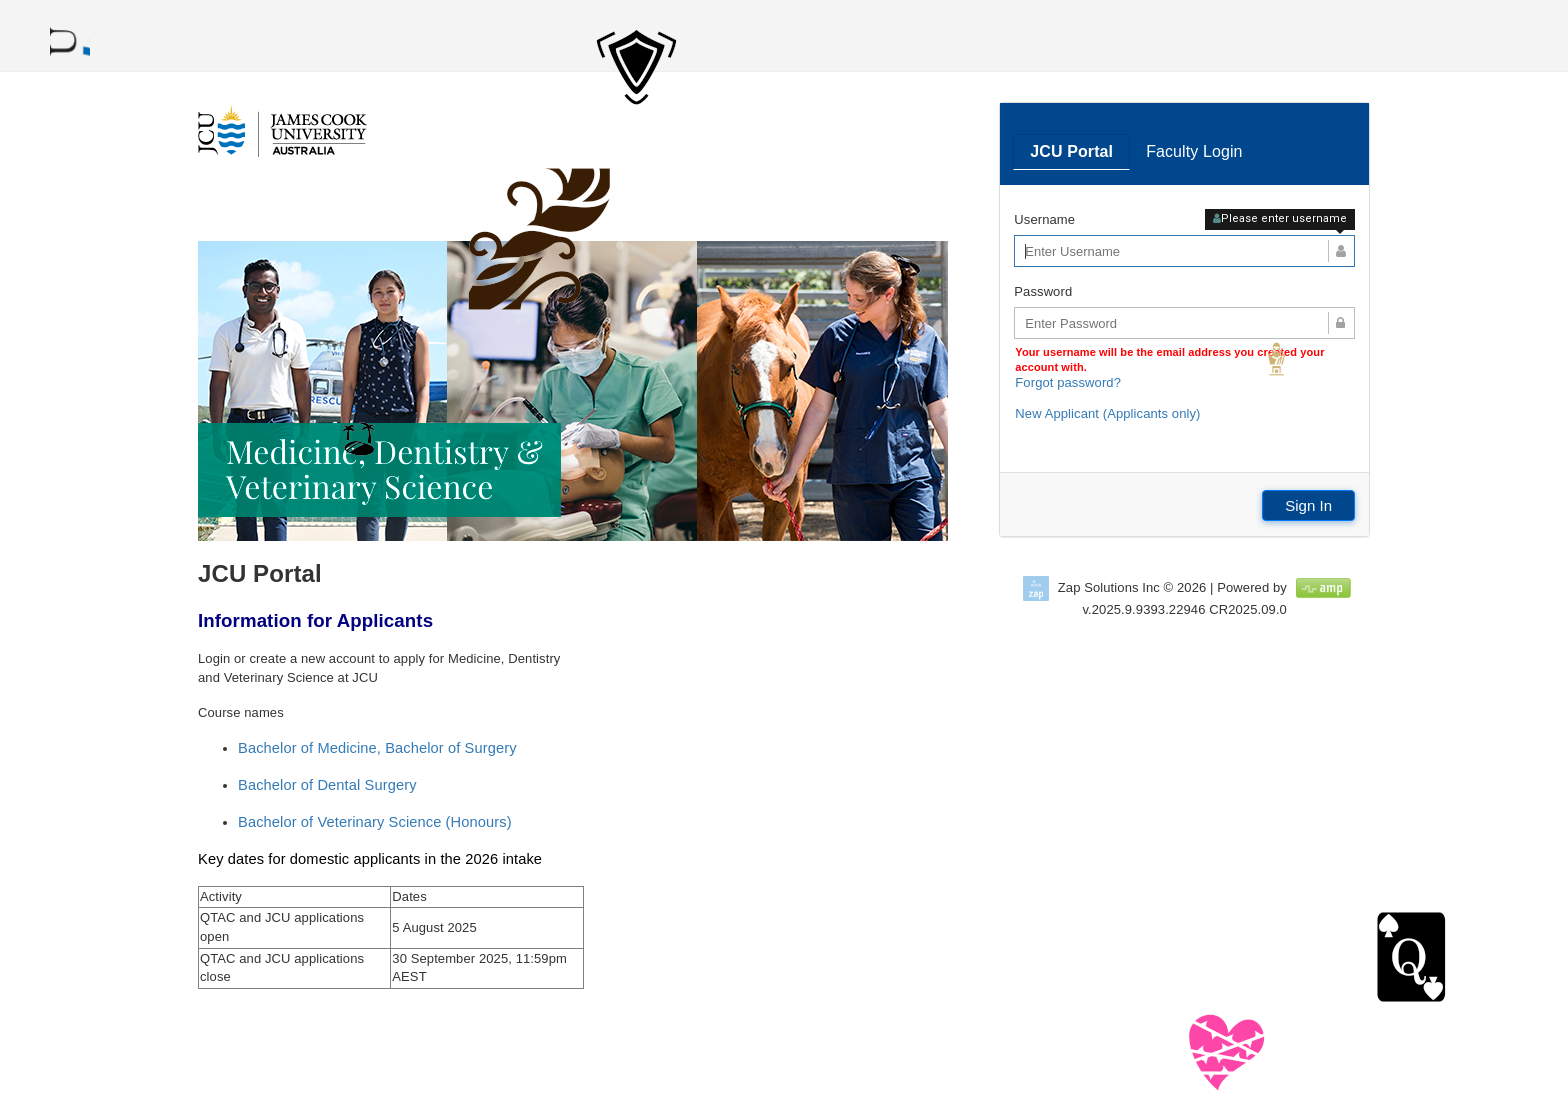  What do you see at coordinates (1226, 1052) in the screenshot?
I see `indicates a healing or mending heart status` at bounding box center [1226, 1052].